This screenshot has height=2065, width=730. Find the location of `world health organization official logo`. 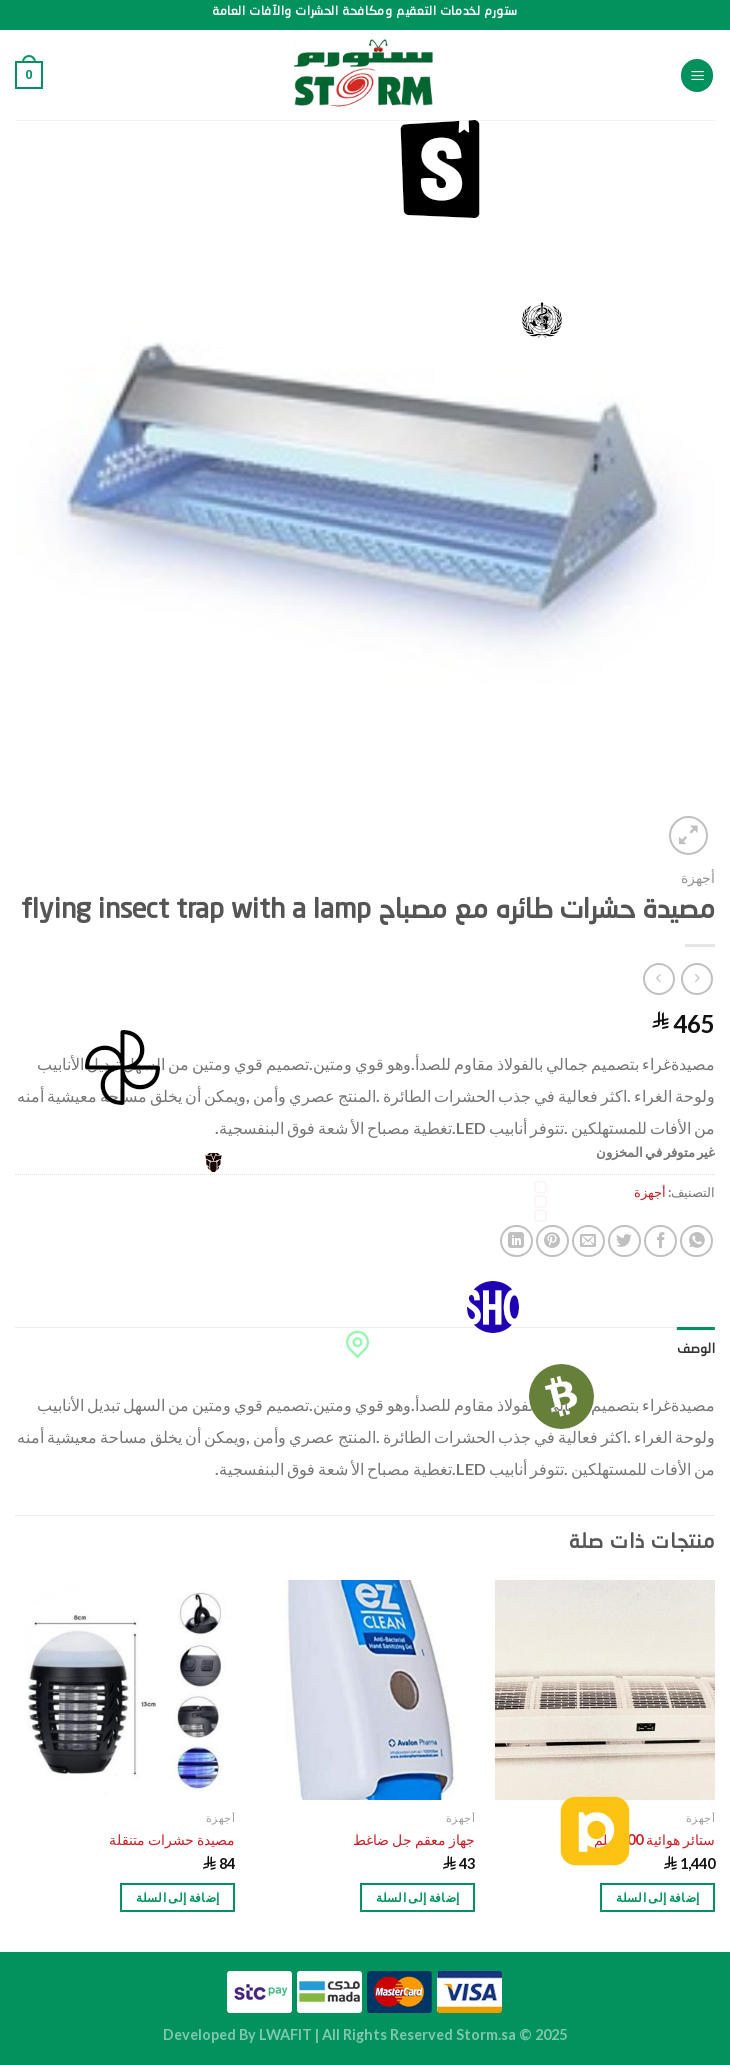

world health organization official logo is located at coordinates (542, 320).